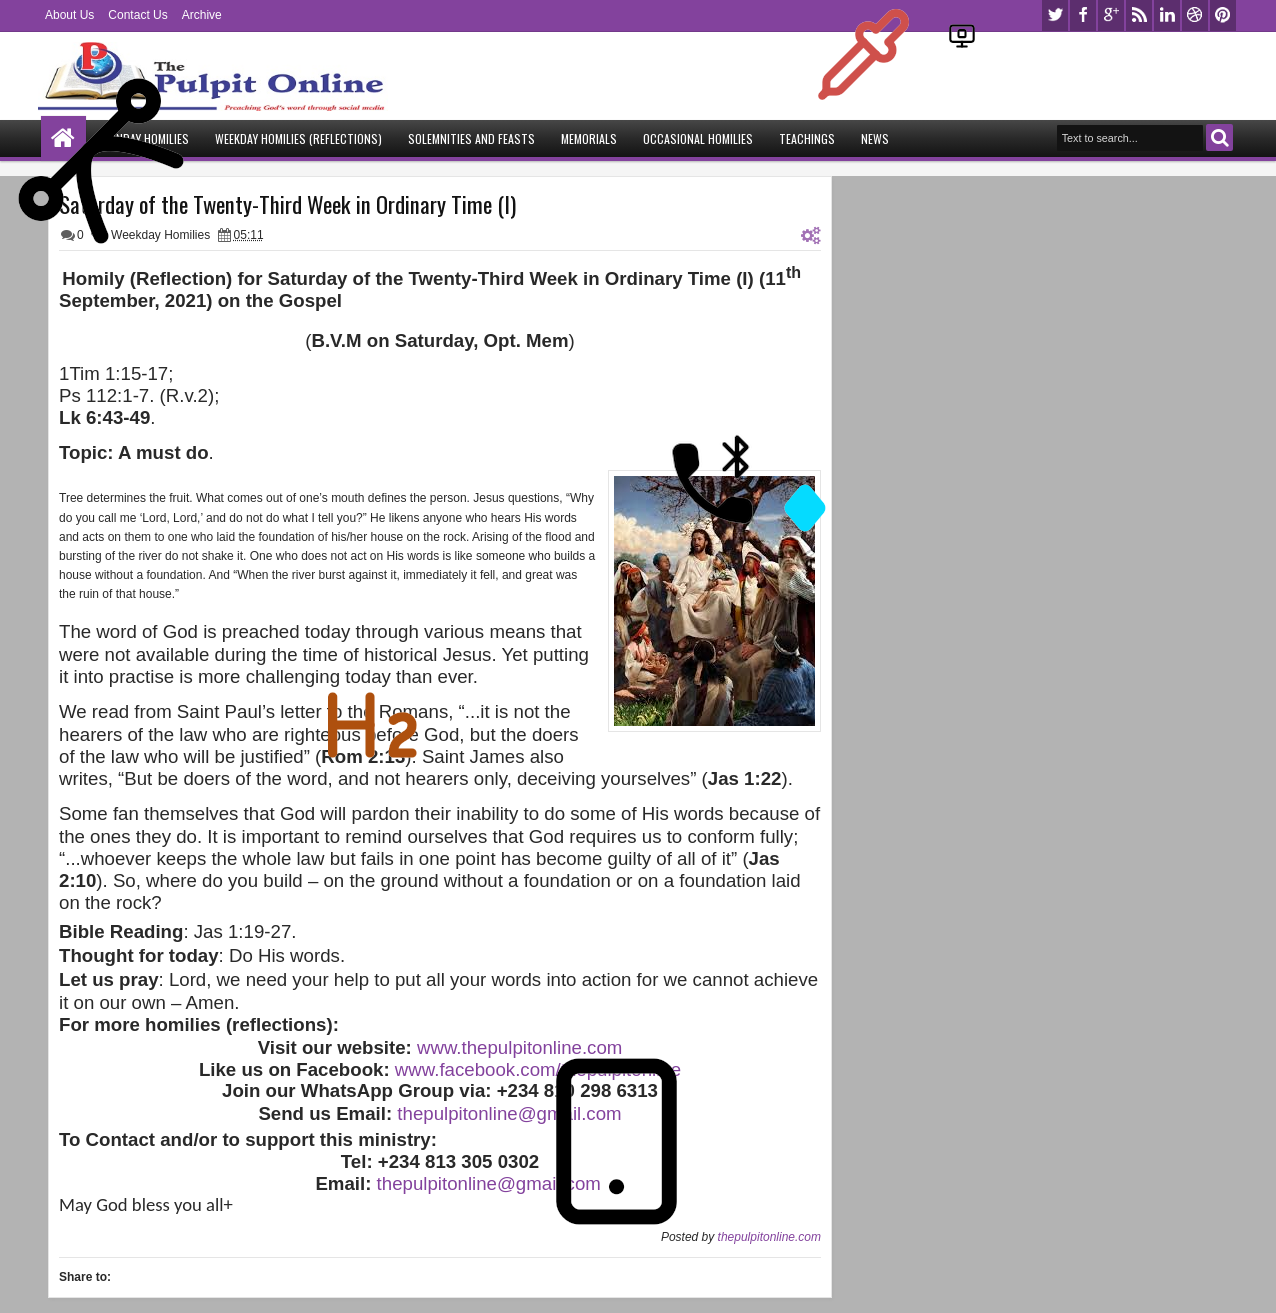 This screenshot has height=1313, width=1276. Describe the element at coordinates (805, 508) in the screenshot. I see `add or select a keyframe in animation timeline` at that location.